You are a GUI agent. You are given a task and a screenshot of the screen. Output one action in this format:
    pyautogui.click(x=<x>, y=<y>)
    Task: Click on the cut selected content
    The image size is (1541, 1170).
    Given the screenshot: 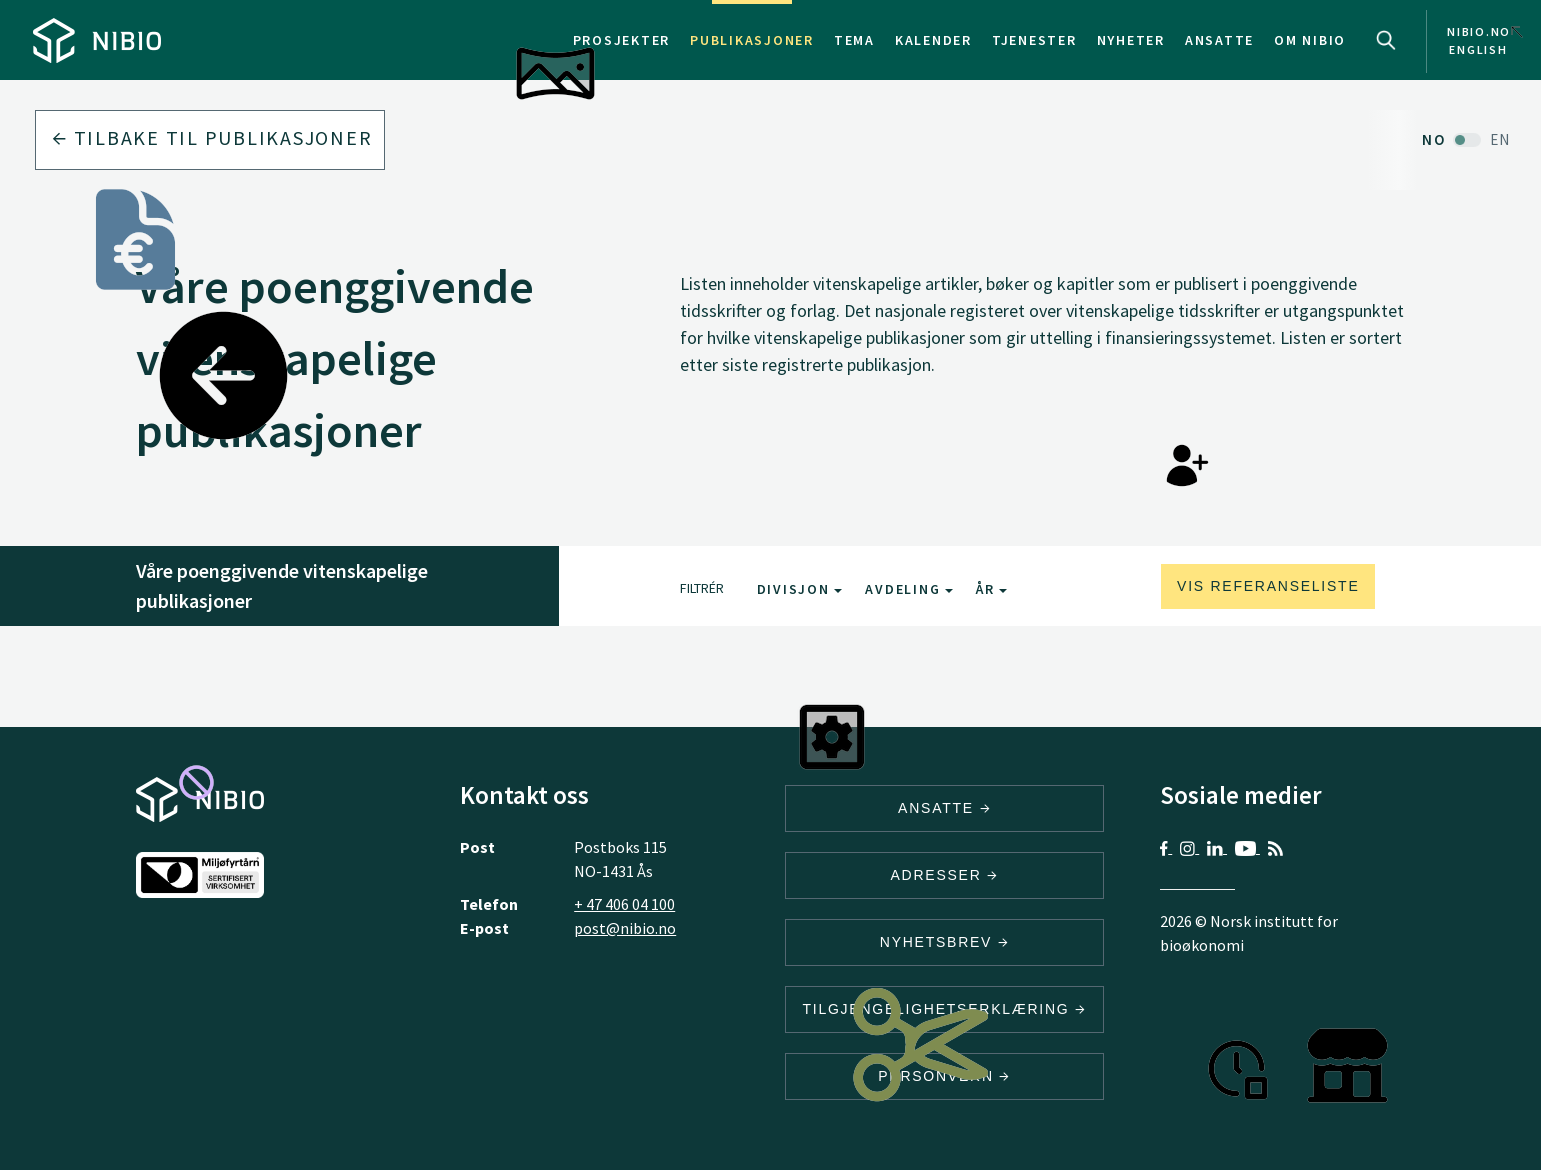 What is the action you would take?
    pyautogui.click(x=919, y=1044)
    